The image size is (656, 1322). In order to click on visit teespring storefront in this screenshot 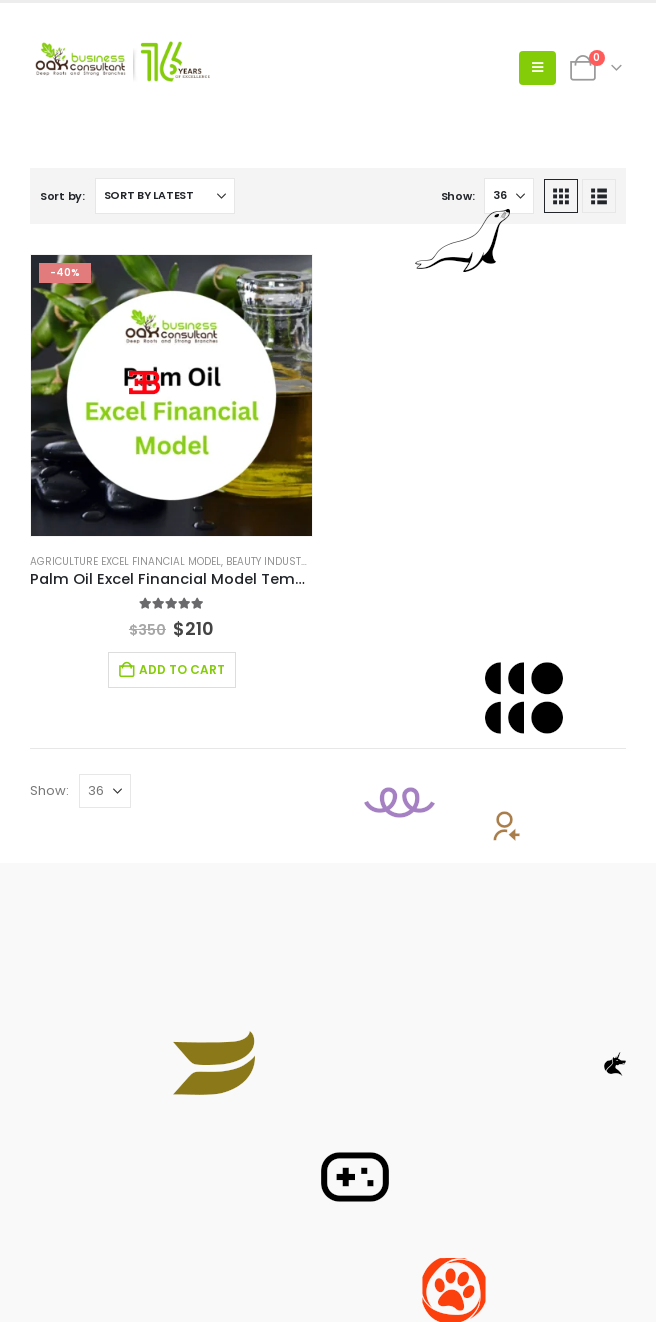, I will do `click(399, 802)`.